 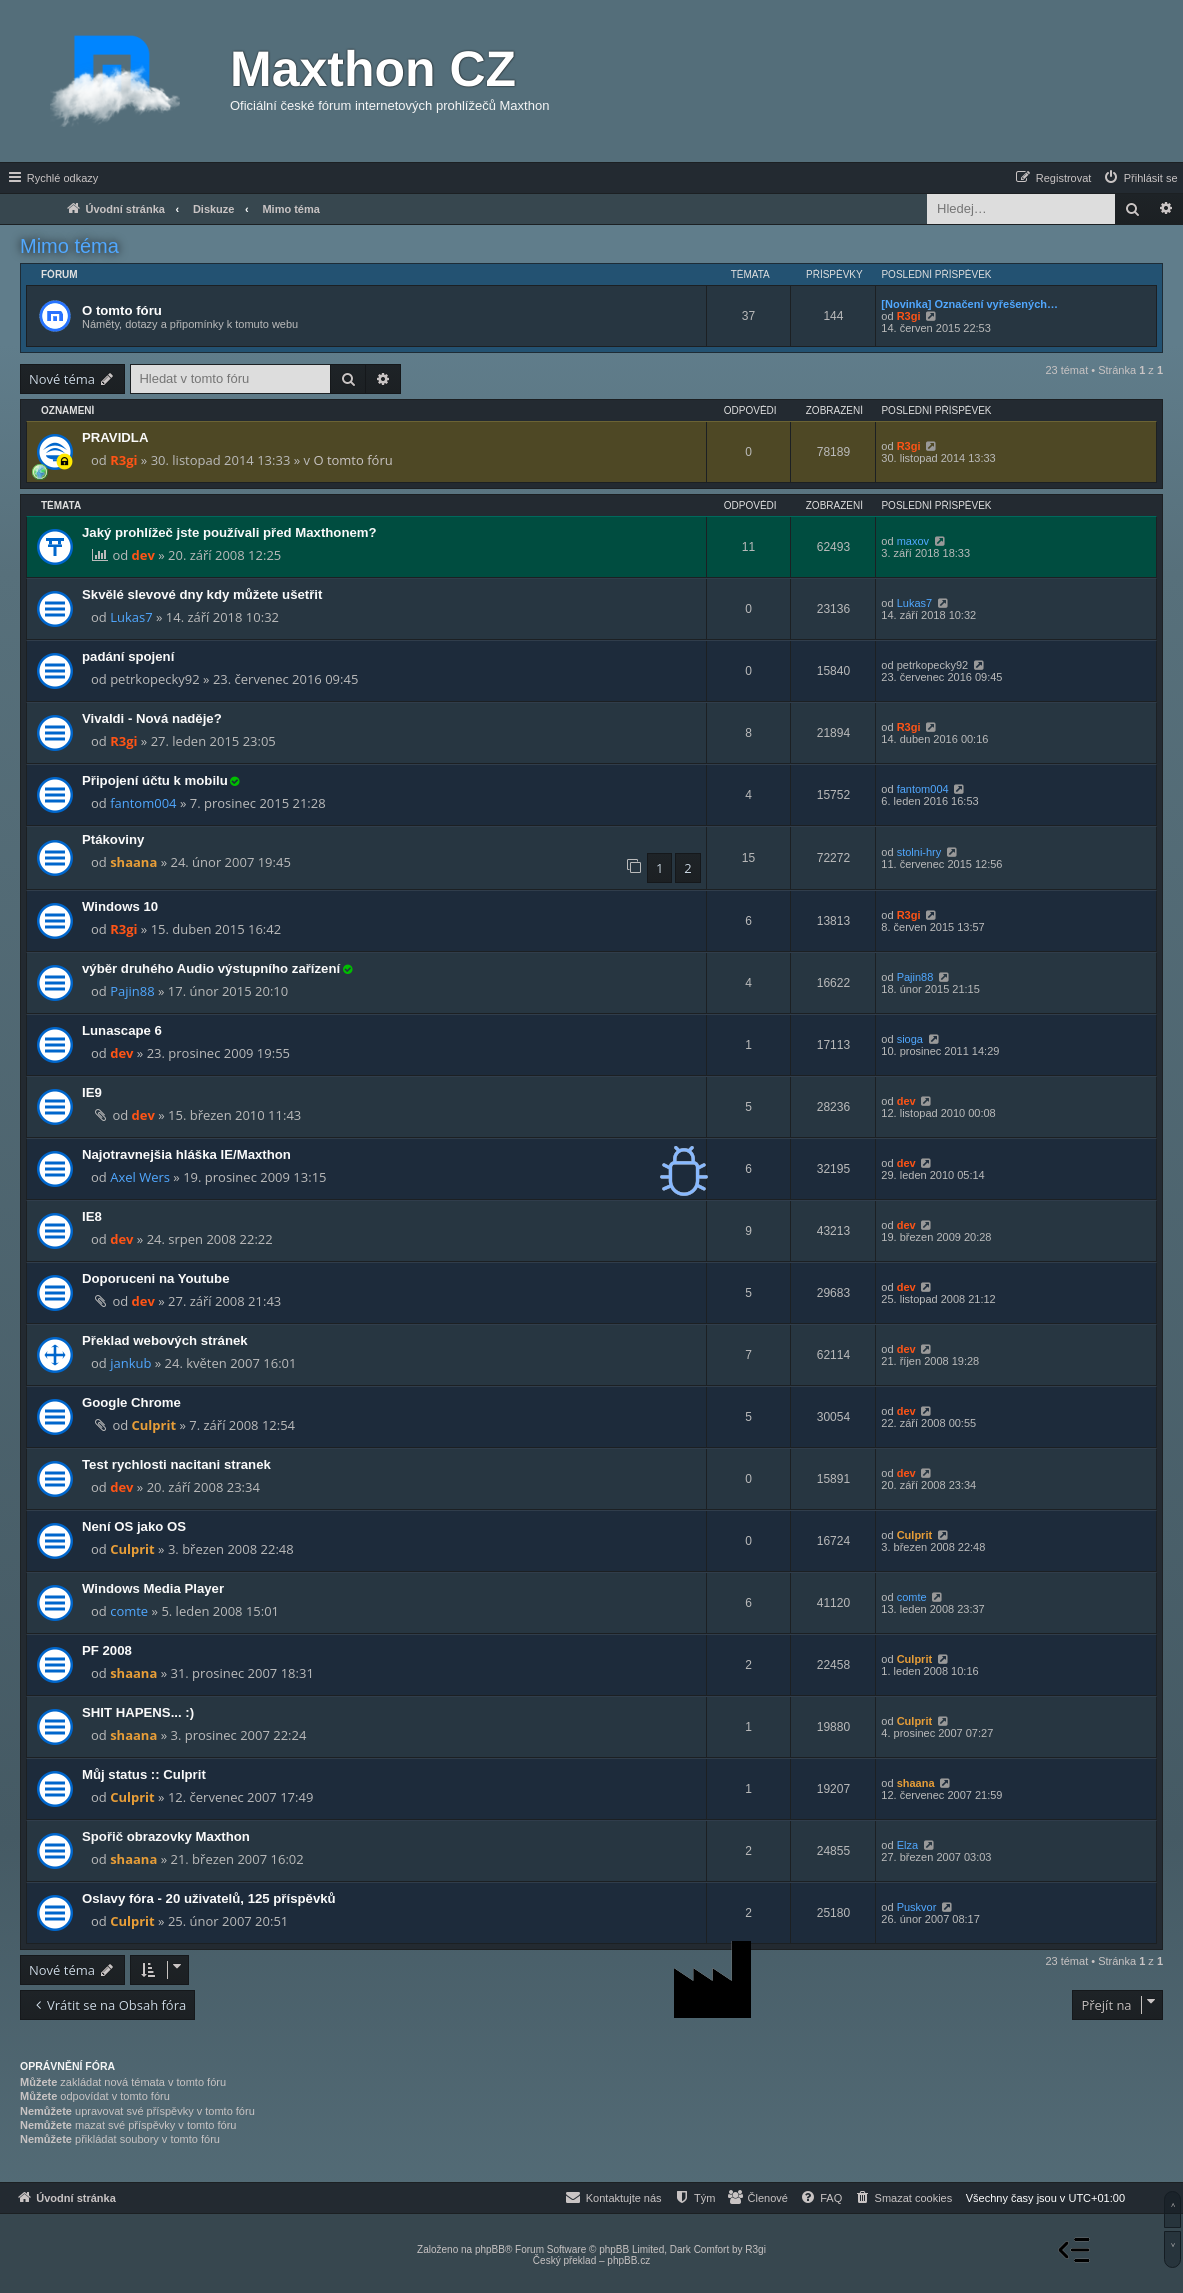 I want to click on decrease text indentation, so click(x=1074, y=2250).